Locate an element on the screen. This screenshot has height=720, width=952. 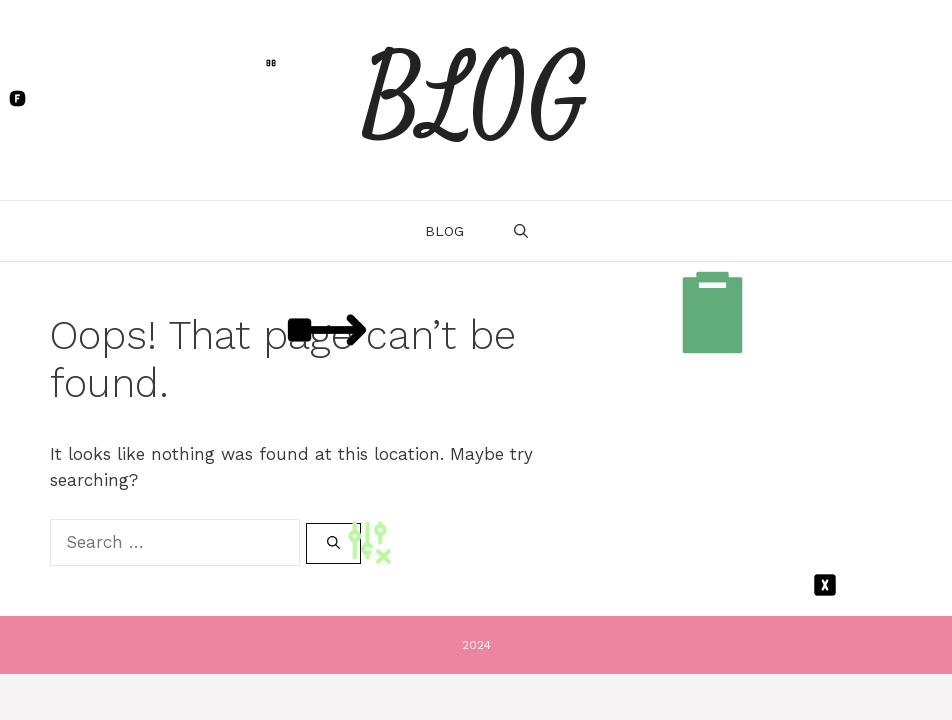
close or dismiss a window is located at coordinates (825, 585).